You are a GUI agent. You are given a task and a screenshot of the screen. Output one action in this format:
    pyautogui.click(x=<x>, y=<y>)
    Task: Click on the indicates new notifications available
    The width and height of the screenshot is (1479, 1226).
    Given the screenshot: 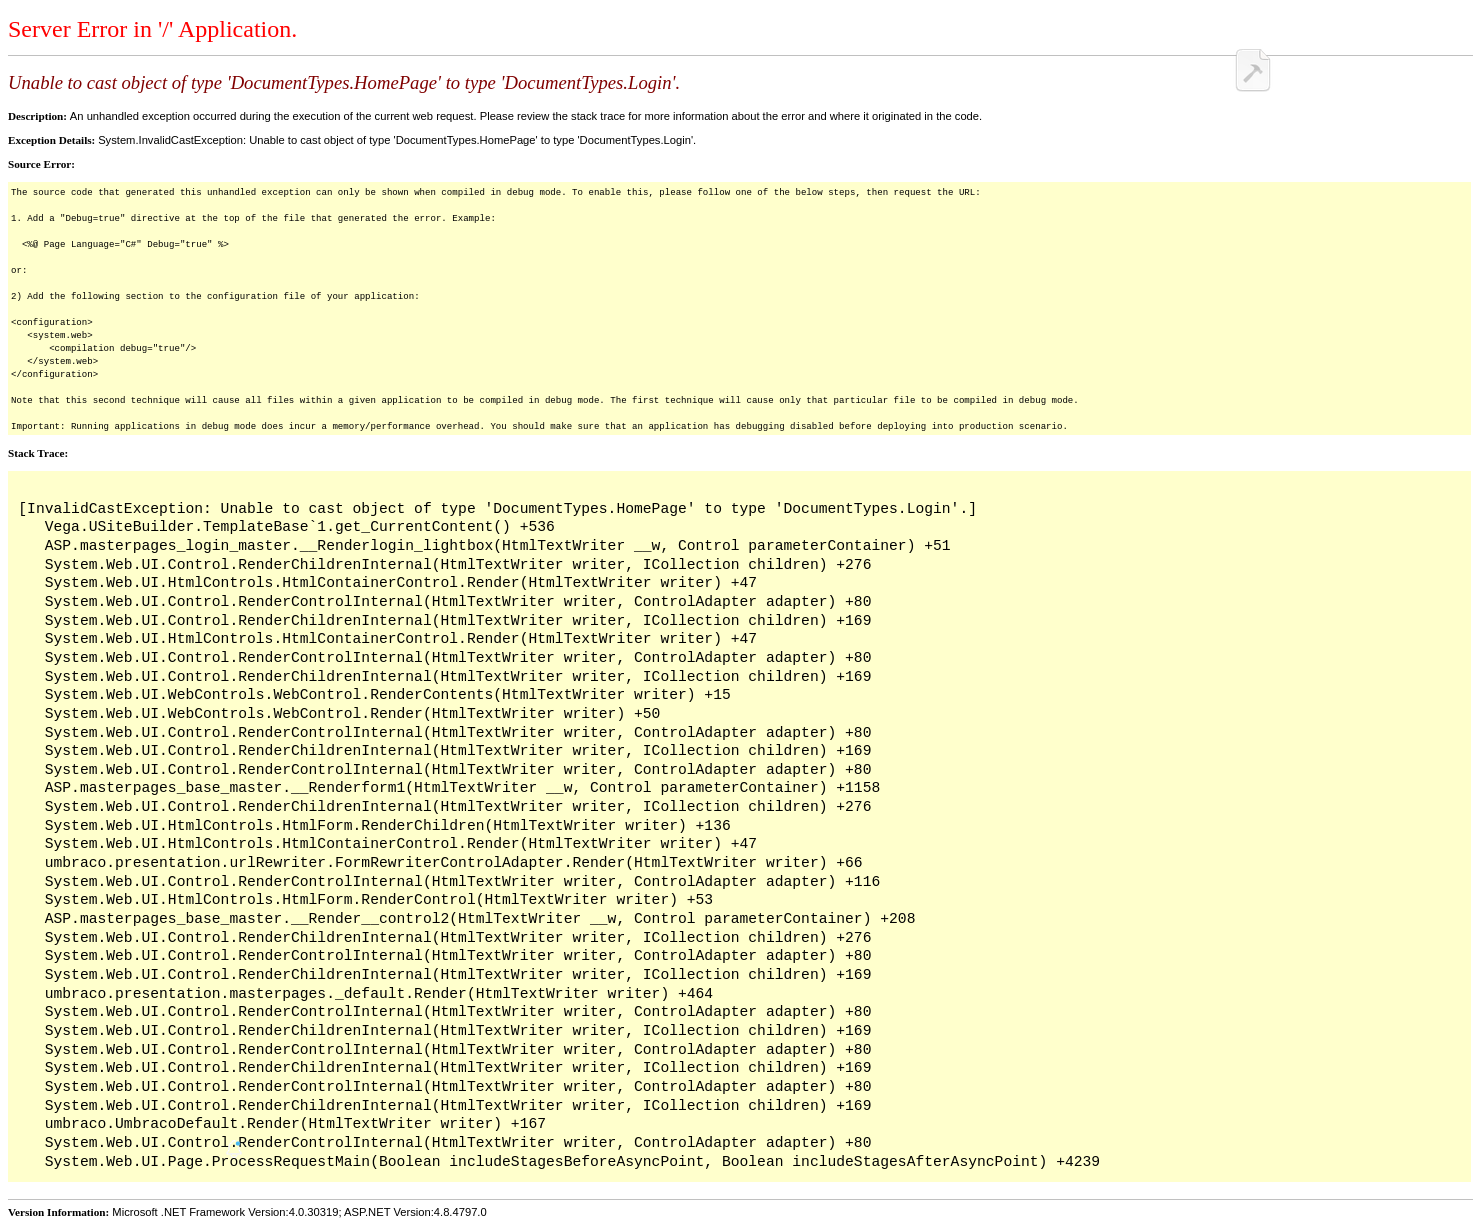 What is the action you would take?
    pyautogui.click(x=234, y=1149)
    